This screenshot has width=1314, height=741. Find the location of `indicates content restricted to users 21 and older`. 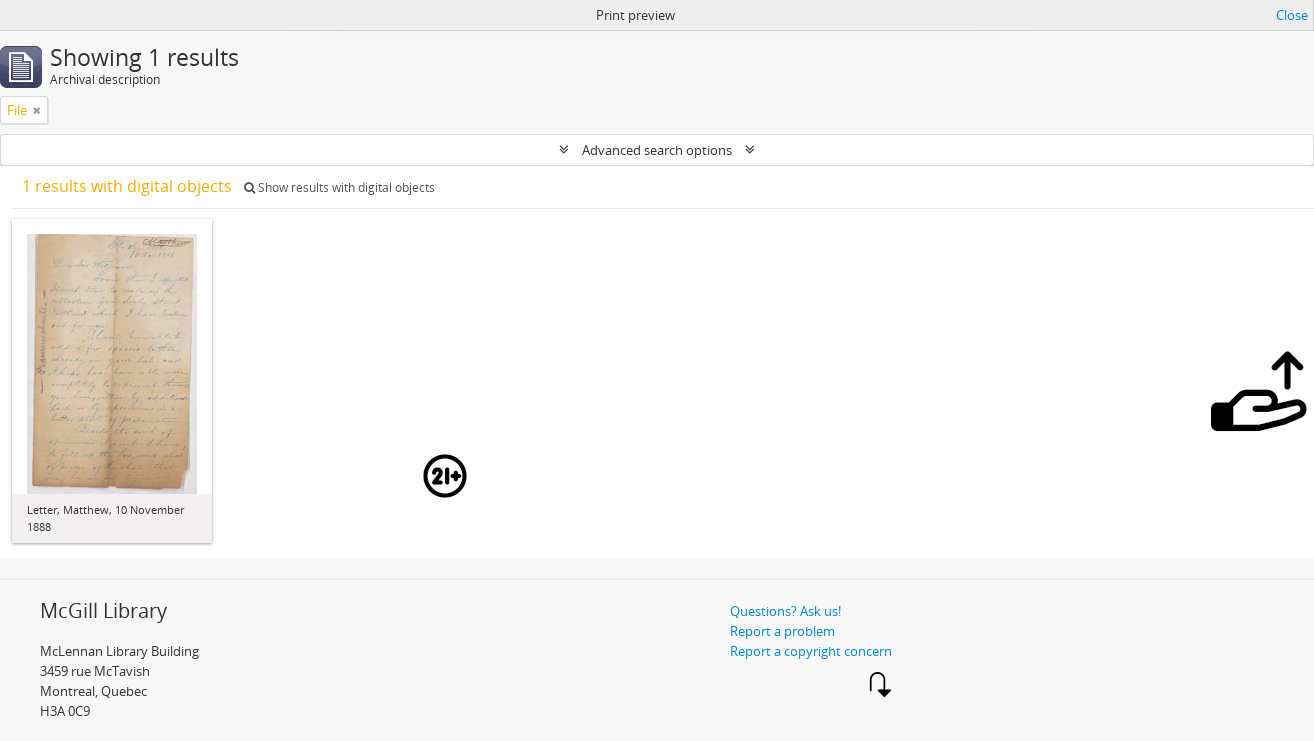

indicates content restricted to users 21 and older is located at coordinates (445, 476).